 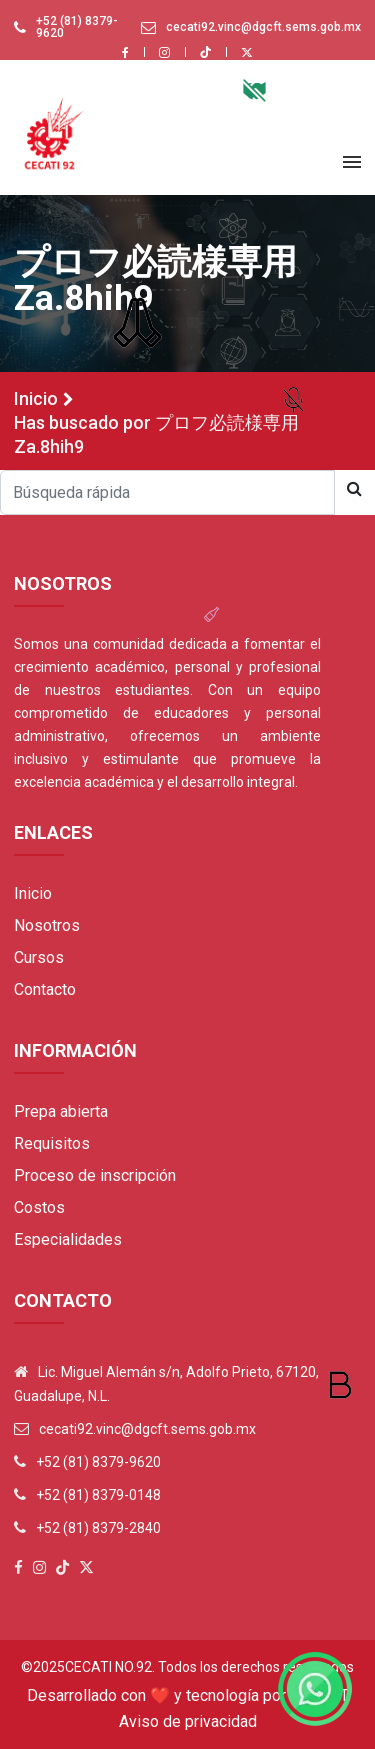 I want to click on mute your microphone, so click(x=293, y=399).